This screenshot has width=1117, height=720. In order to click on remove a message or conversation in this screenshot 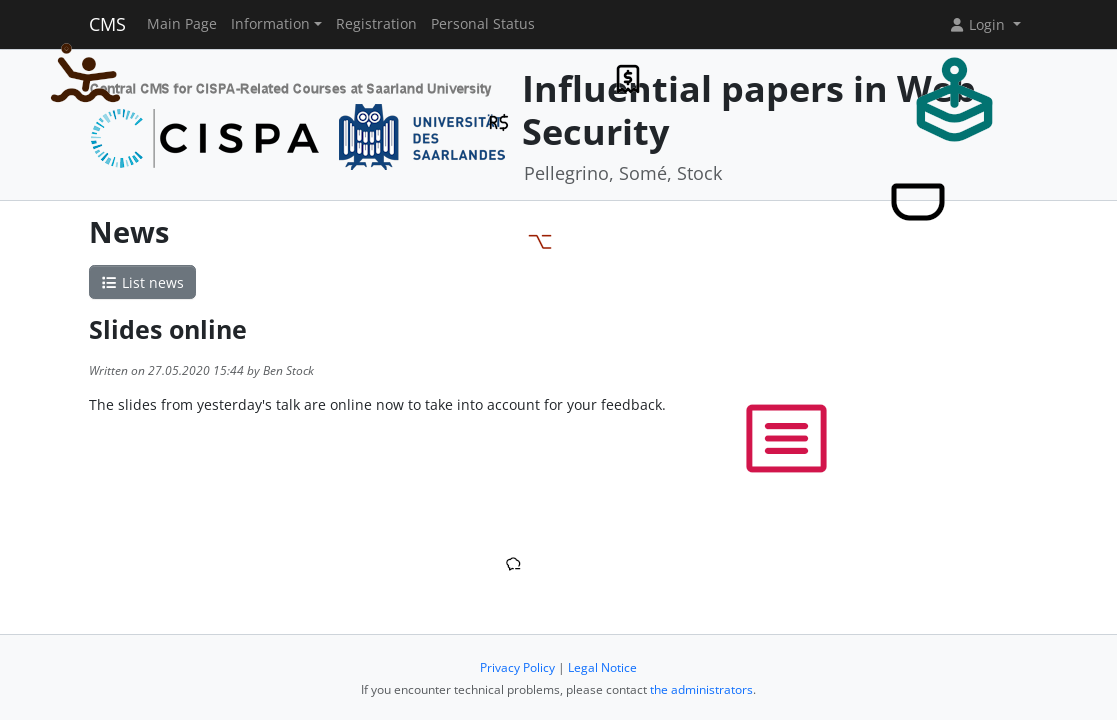, I will do `click(513, 564)`.